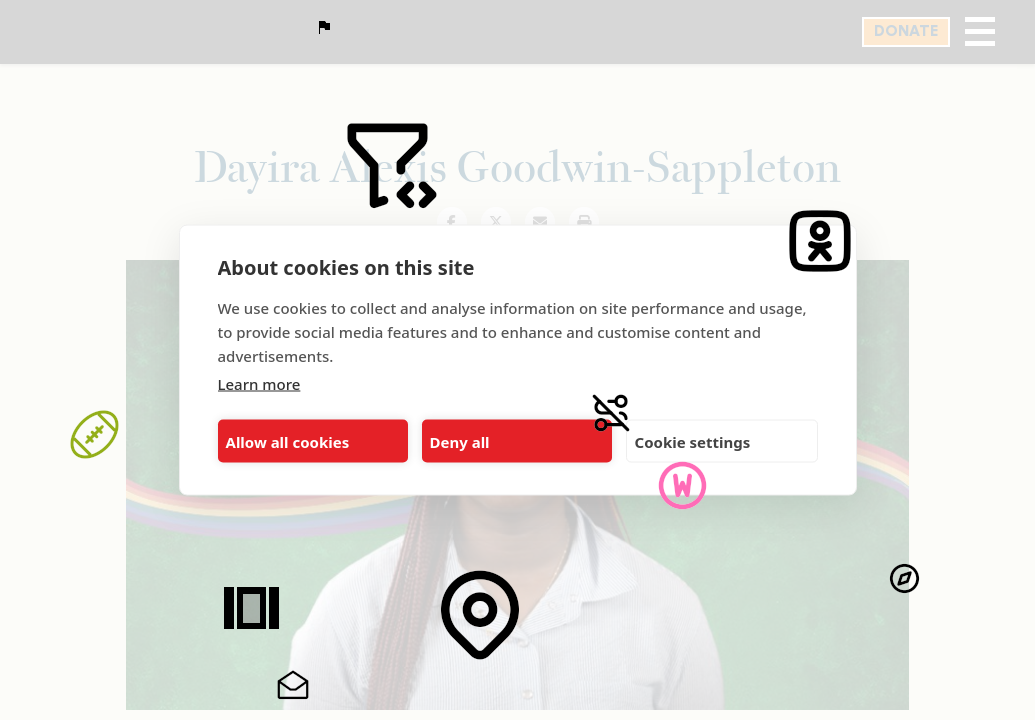 The width and height of the screenshot is (1035, 720). What do you see at coordinates (293, 686) in the screenshot?
I see `view open or read messages` at bounding box center [293, 686].